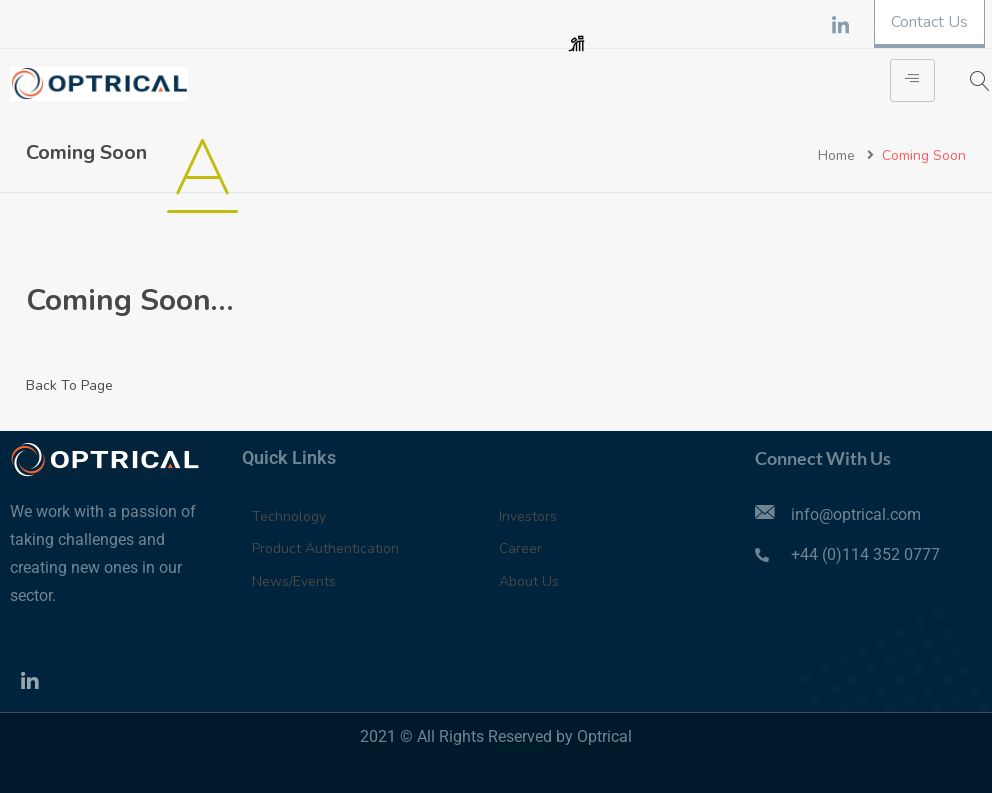 The height and width of the screenshot is (793, 992). What do you see at coordinates (202, 177) in the screenshot?
I see `apply underline formatting to text` at bounding box center [202, 177].